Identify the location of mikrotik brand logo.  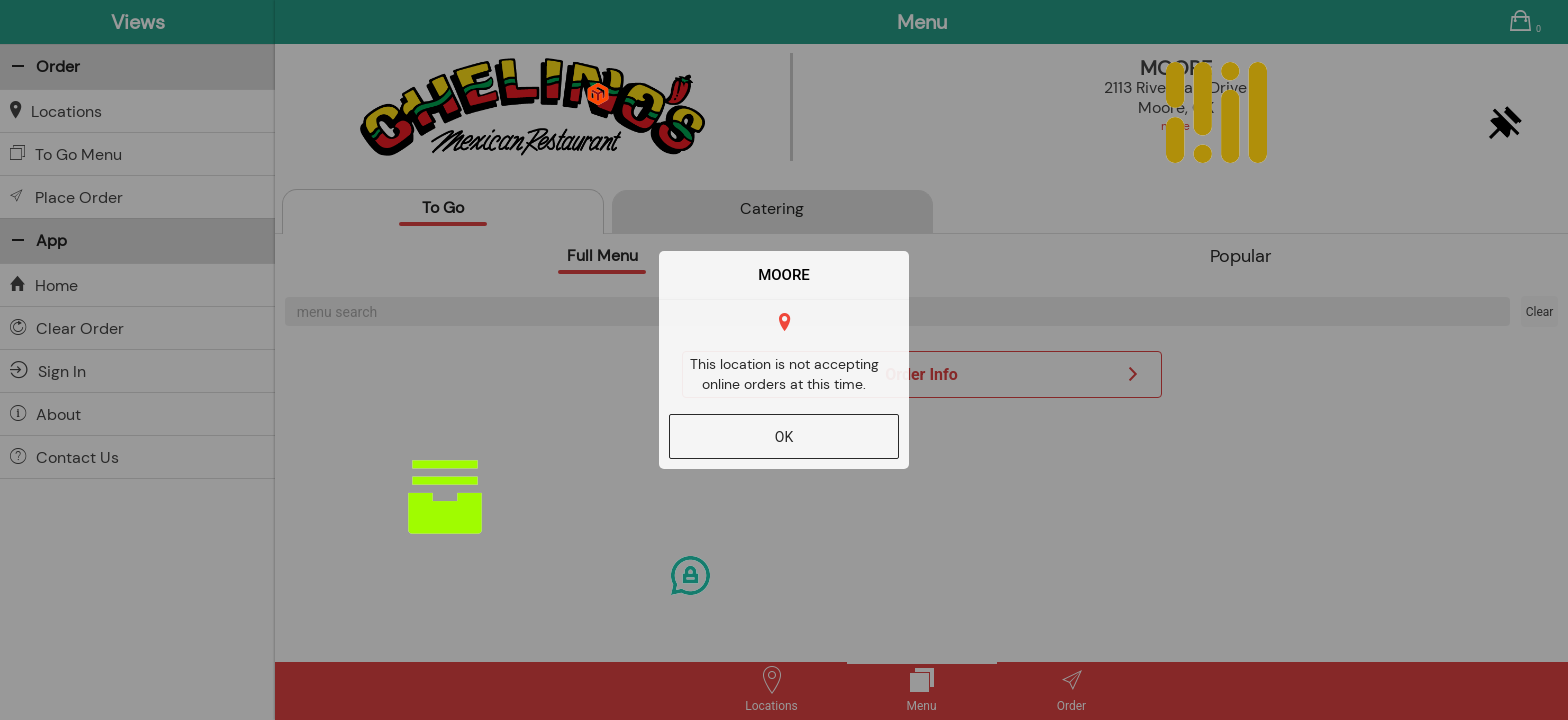
(598, 94).